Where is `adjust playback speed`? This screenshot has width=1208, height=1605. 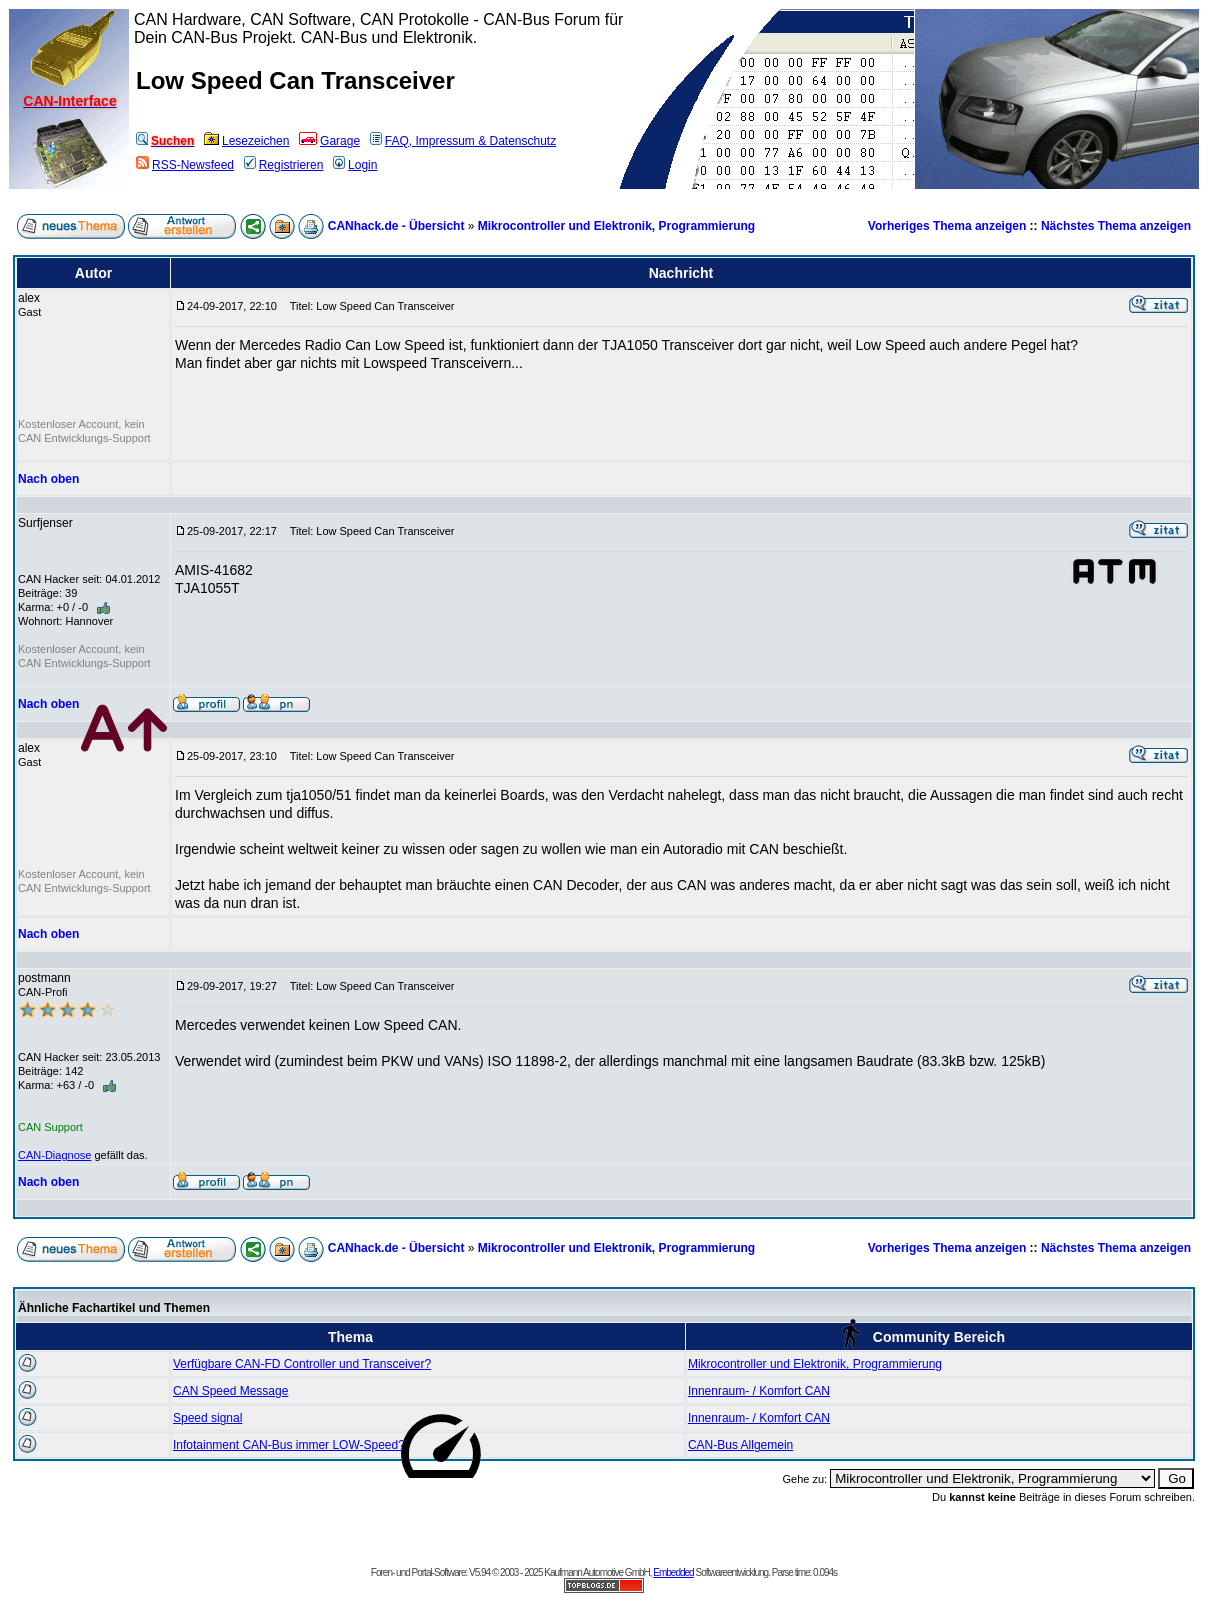
adjust playback speed is located at coordinates (441, 1446).